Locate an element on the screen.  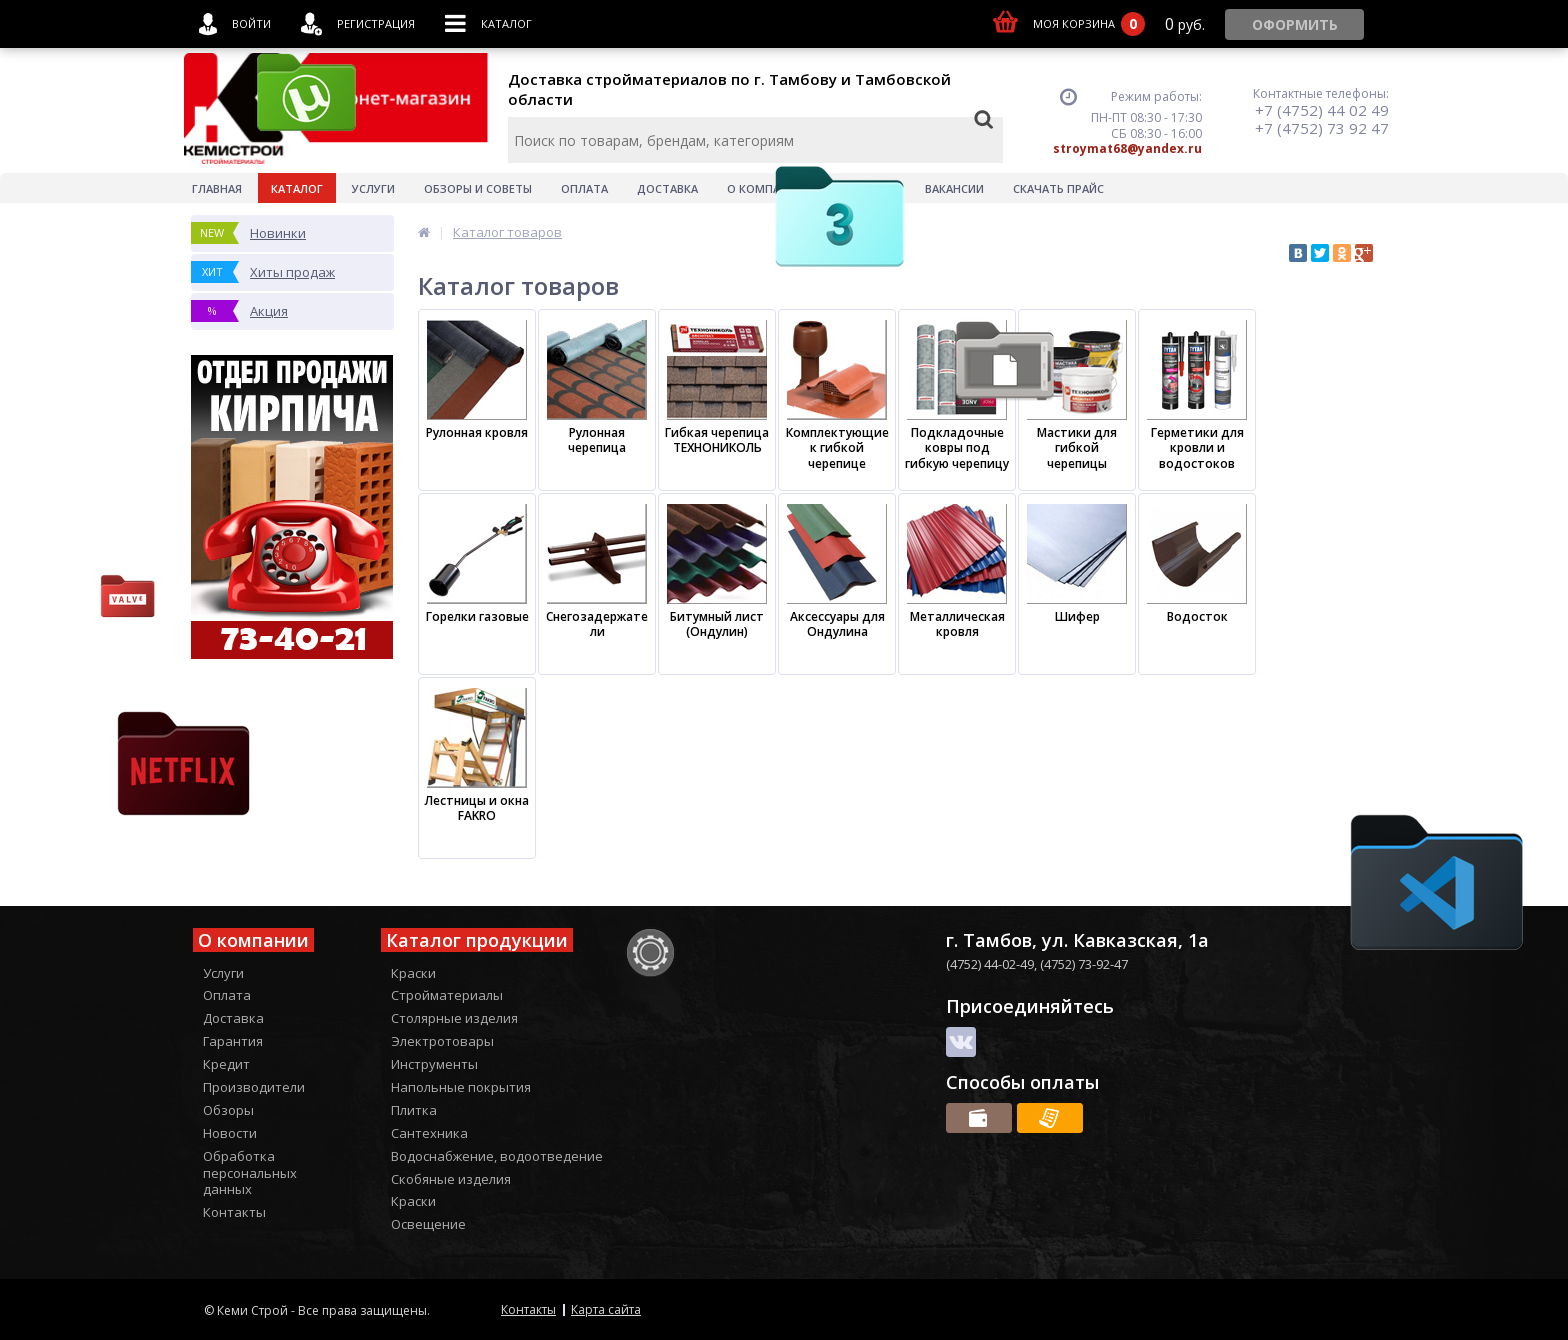
open folder containing visual studio code projects is located at coordinates (1436, 887).